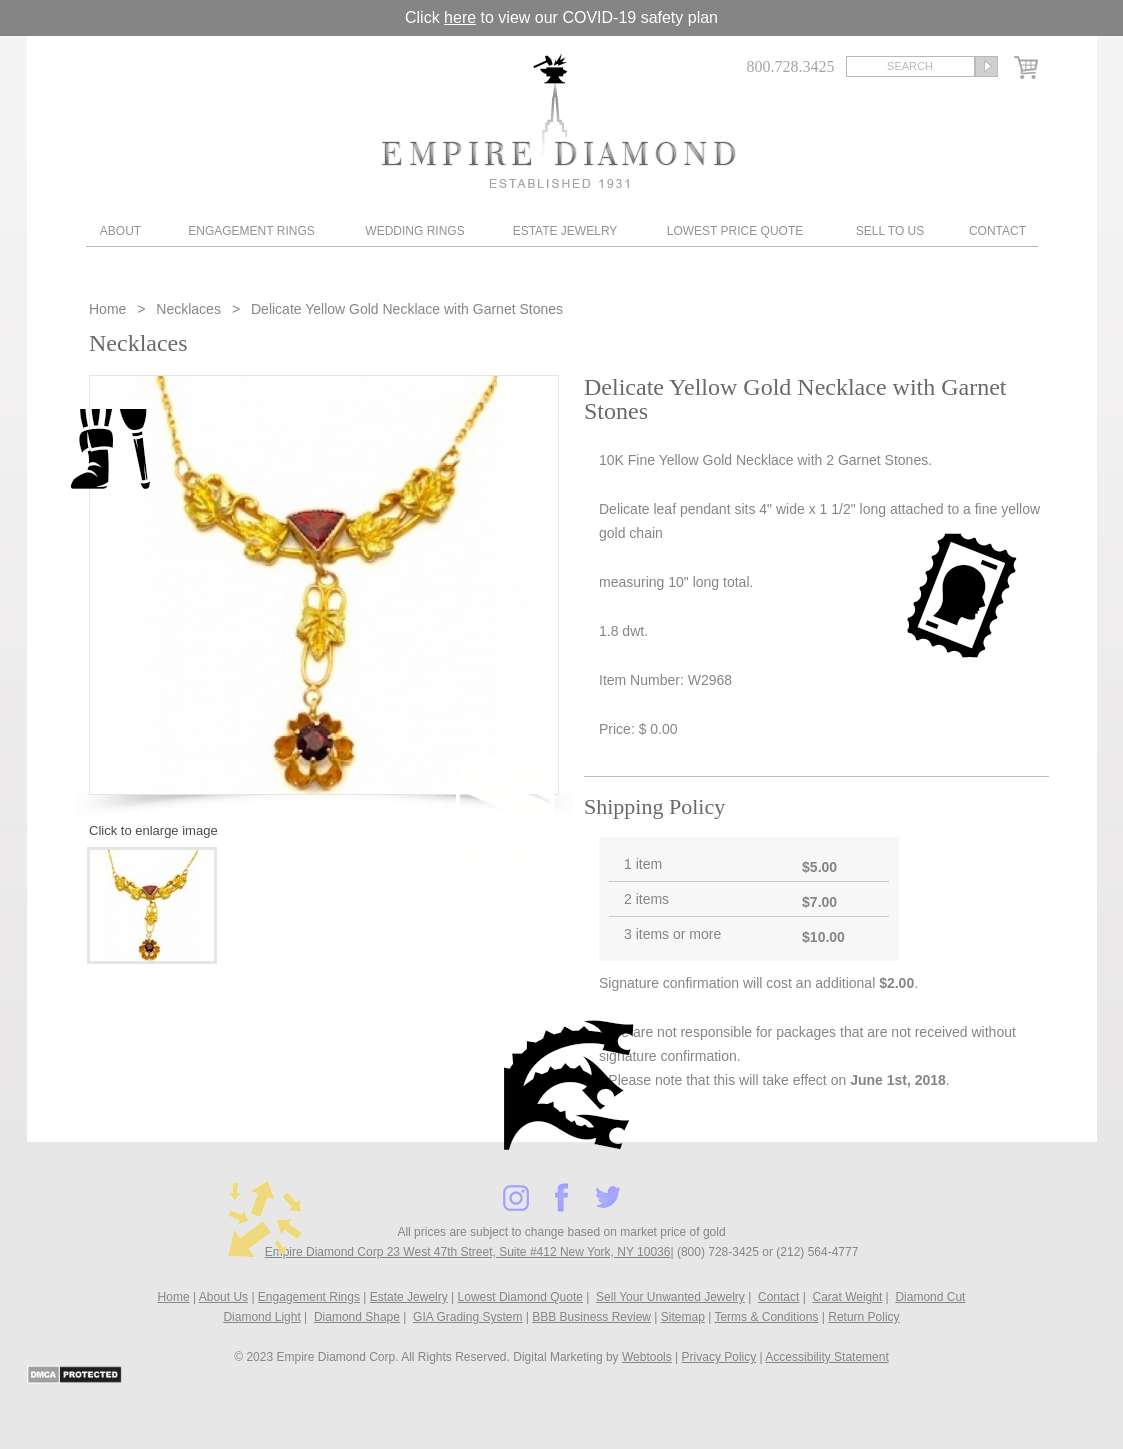 The width and height of the screenshot is (1123, 1449). Describe the element at coordinates (265, 1219) in the screenshot. I see `indicates confusion or multiple directions` at that location.